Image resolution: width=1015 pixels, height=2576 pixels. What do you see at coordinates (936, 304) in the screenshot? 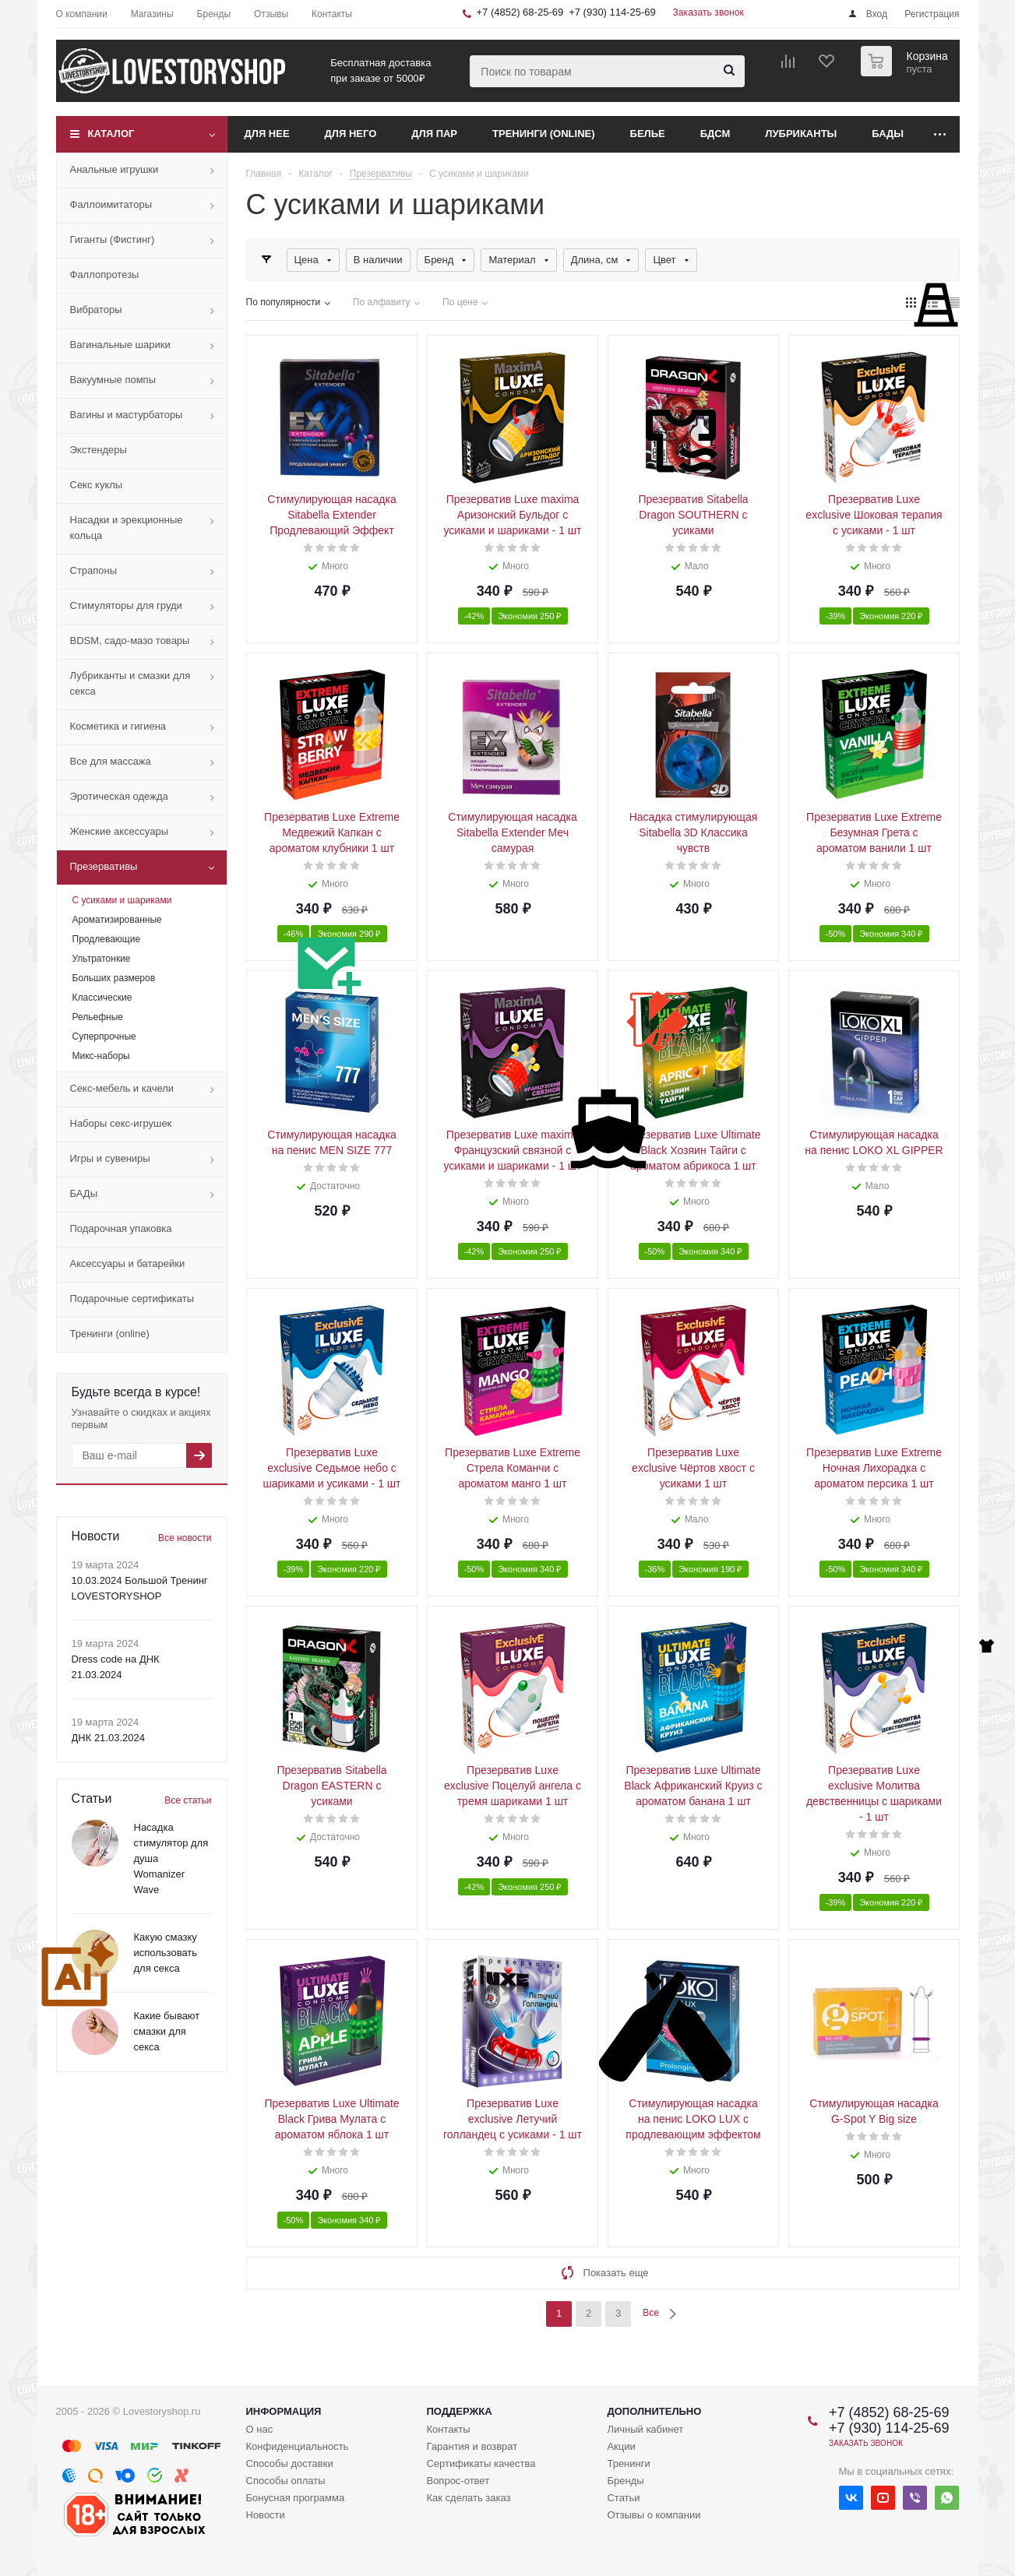
I see `indicates a road closure or blocked area` at bounding box center [936, 304].